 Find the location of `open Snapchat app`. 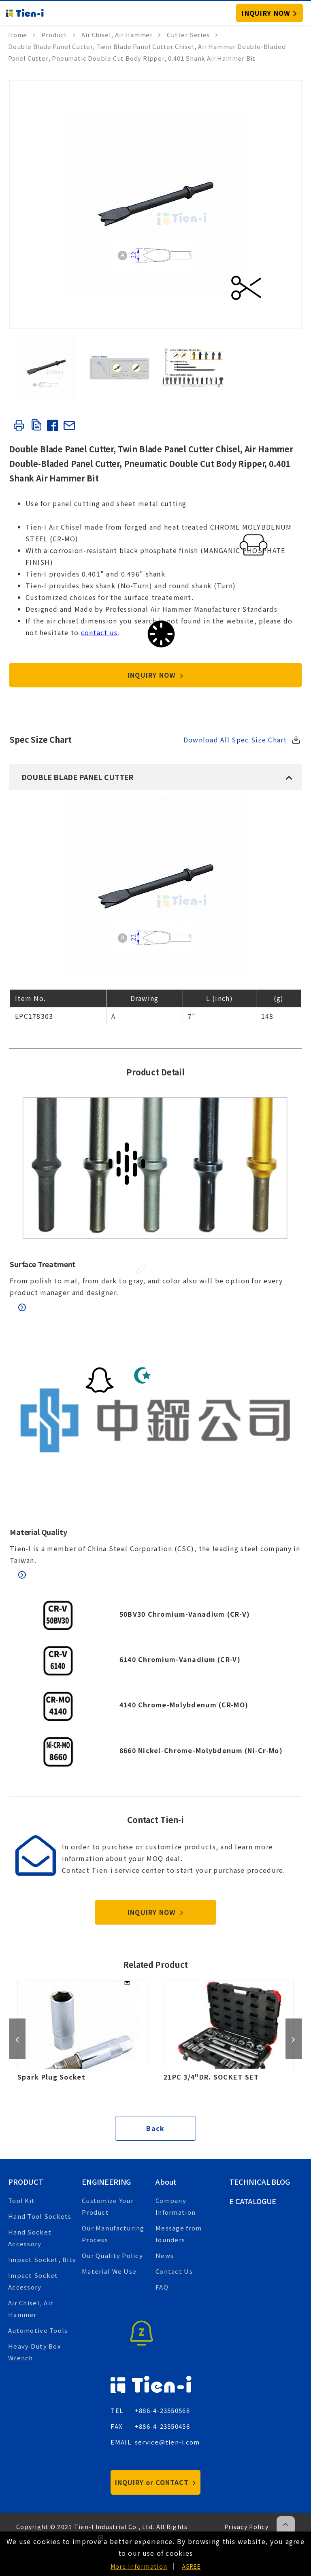

open Snapchat app is located at coordinates (100, 1380).